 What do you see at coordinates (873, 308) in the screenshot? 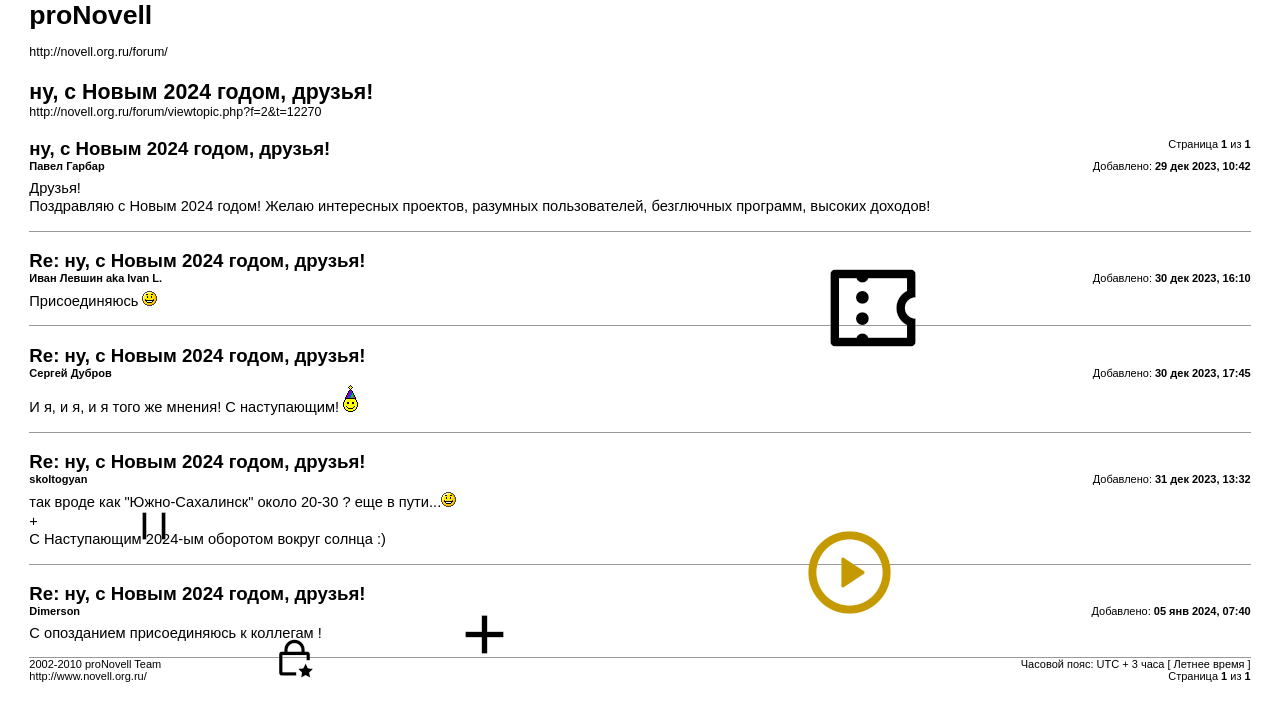
I see `view available coupons or discounts` at bounding box center [873, 308].